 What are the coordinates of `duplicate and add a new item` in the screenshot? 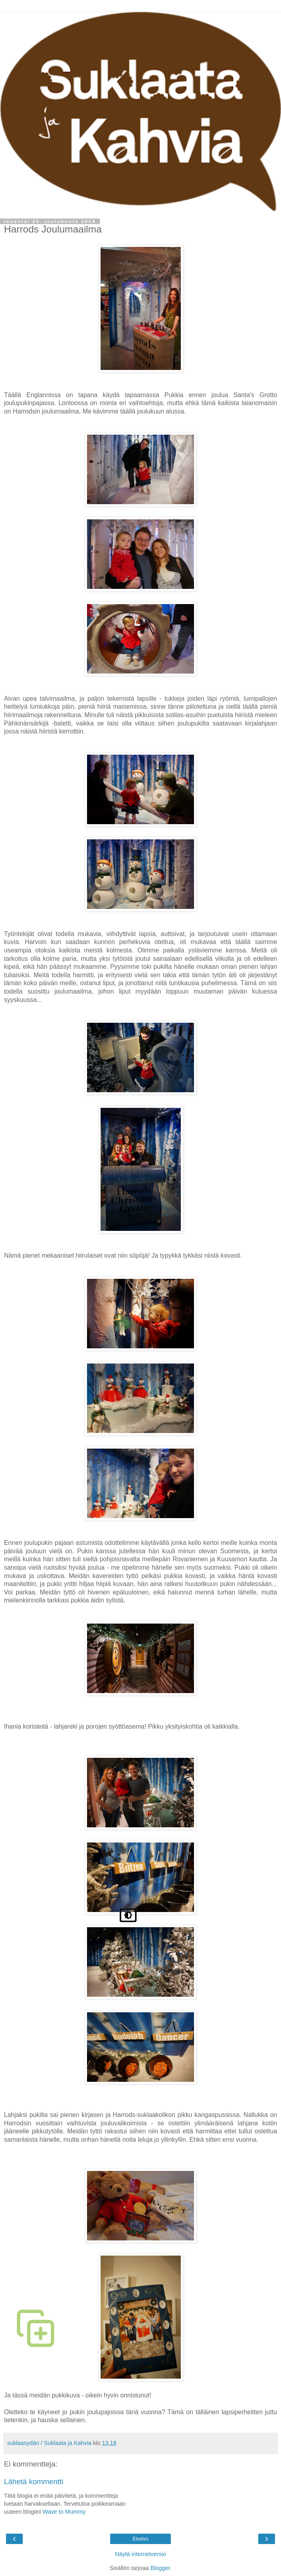 It's located at (36, 2328).